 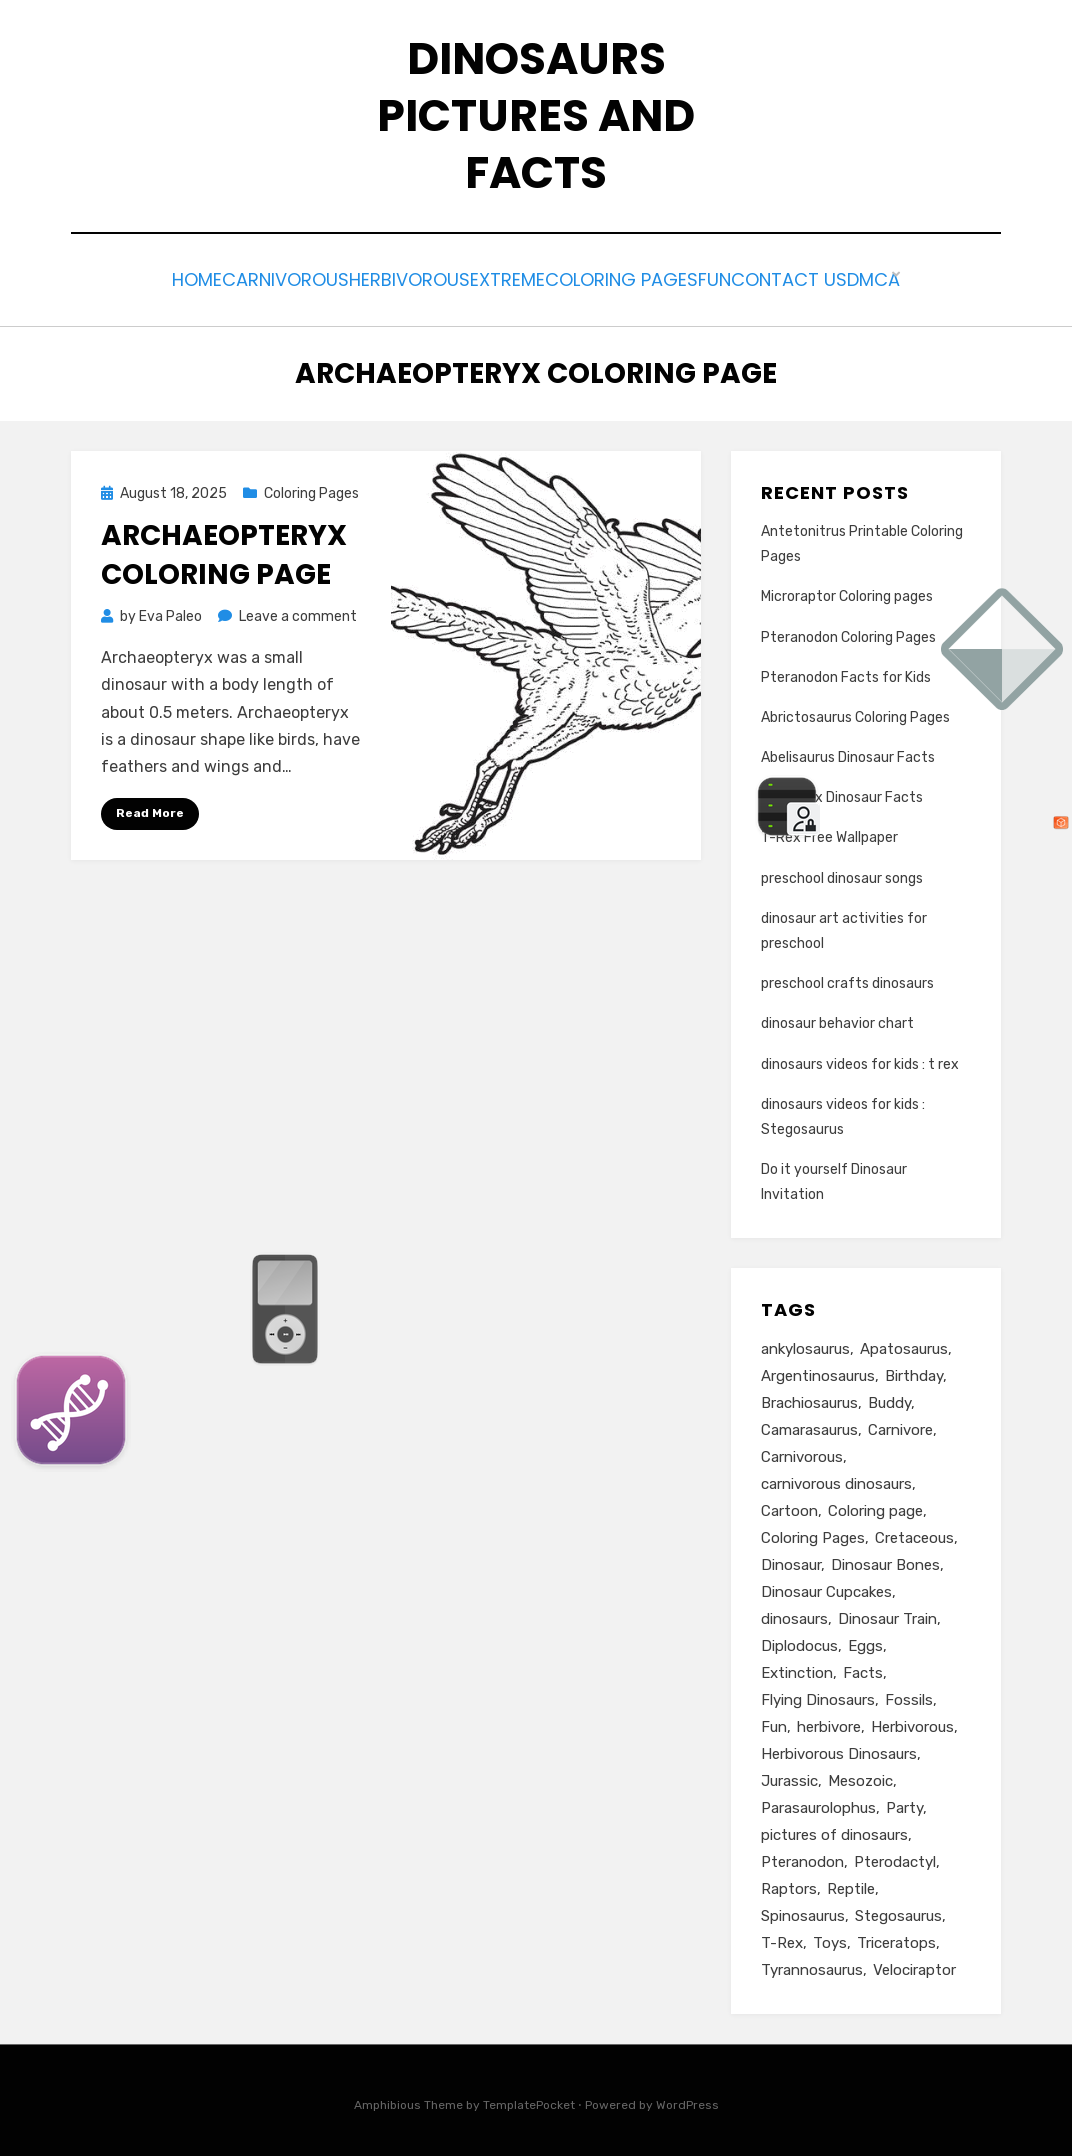 What do you see at coordinates (787, 807) in the screenshot?
I see `configure NIS (network information service) server settings` at bounding box center [787, 807].